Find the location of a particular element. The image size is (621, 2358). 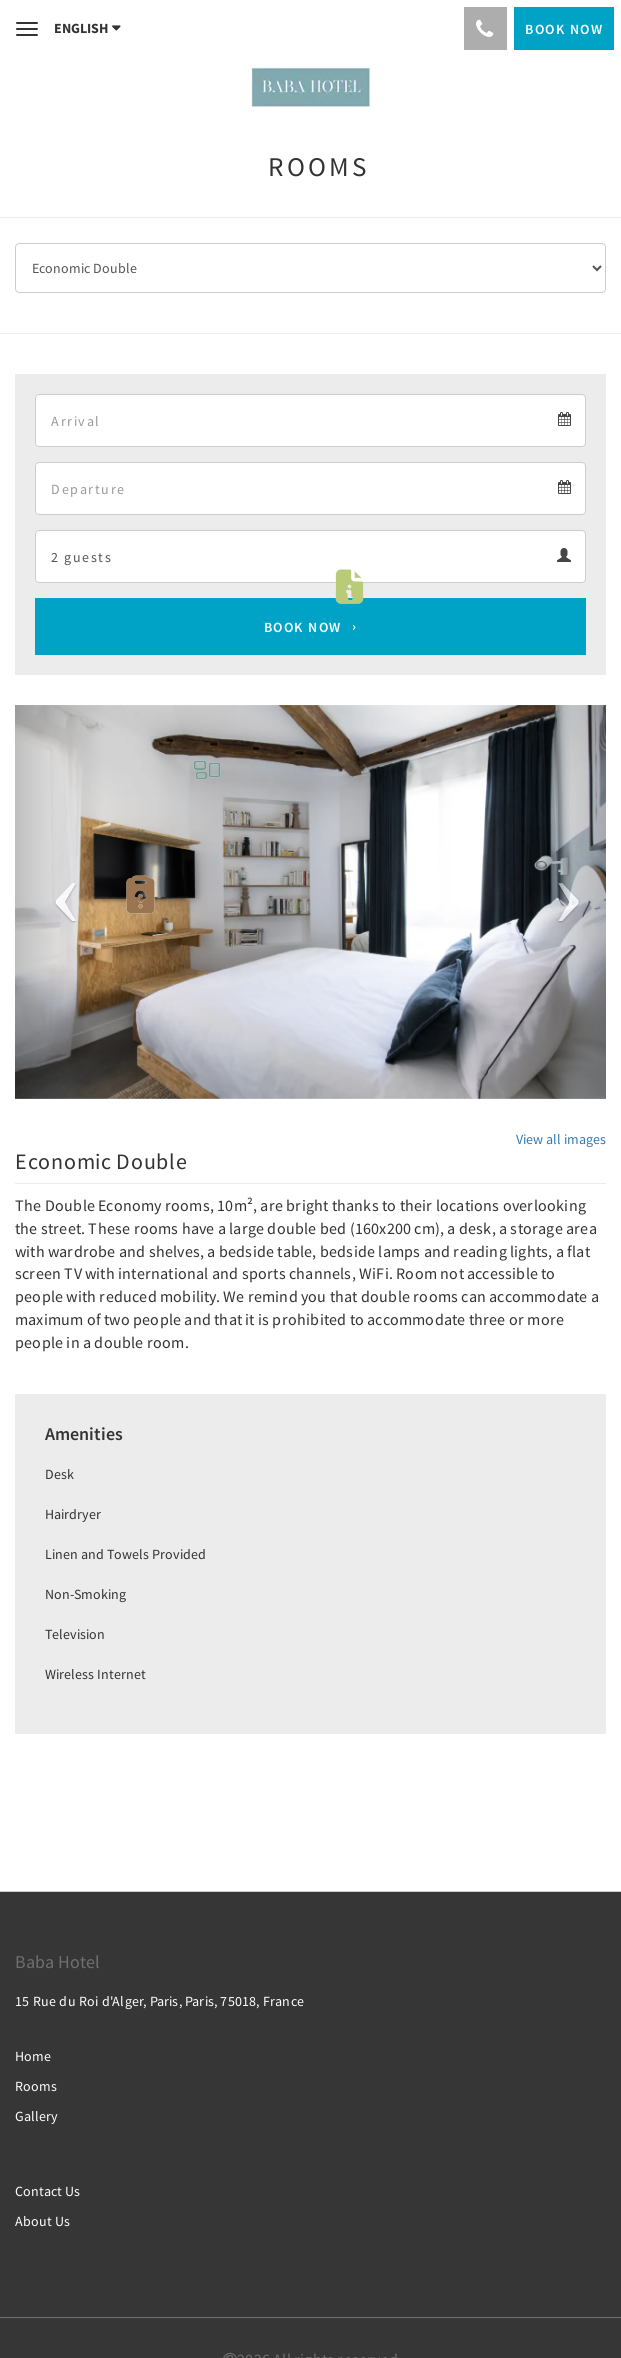

view grouped elements or layouts is located at coordinates (207, 769).